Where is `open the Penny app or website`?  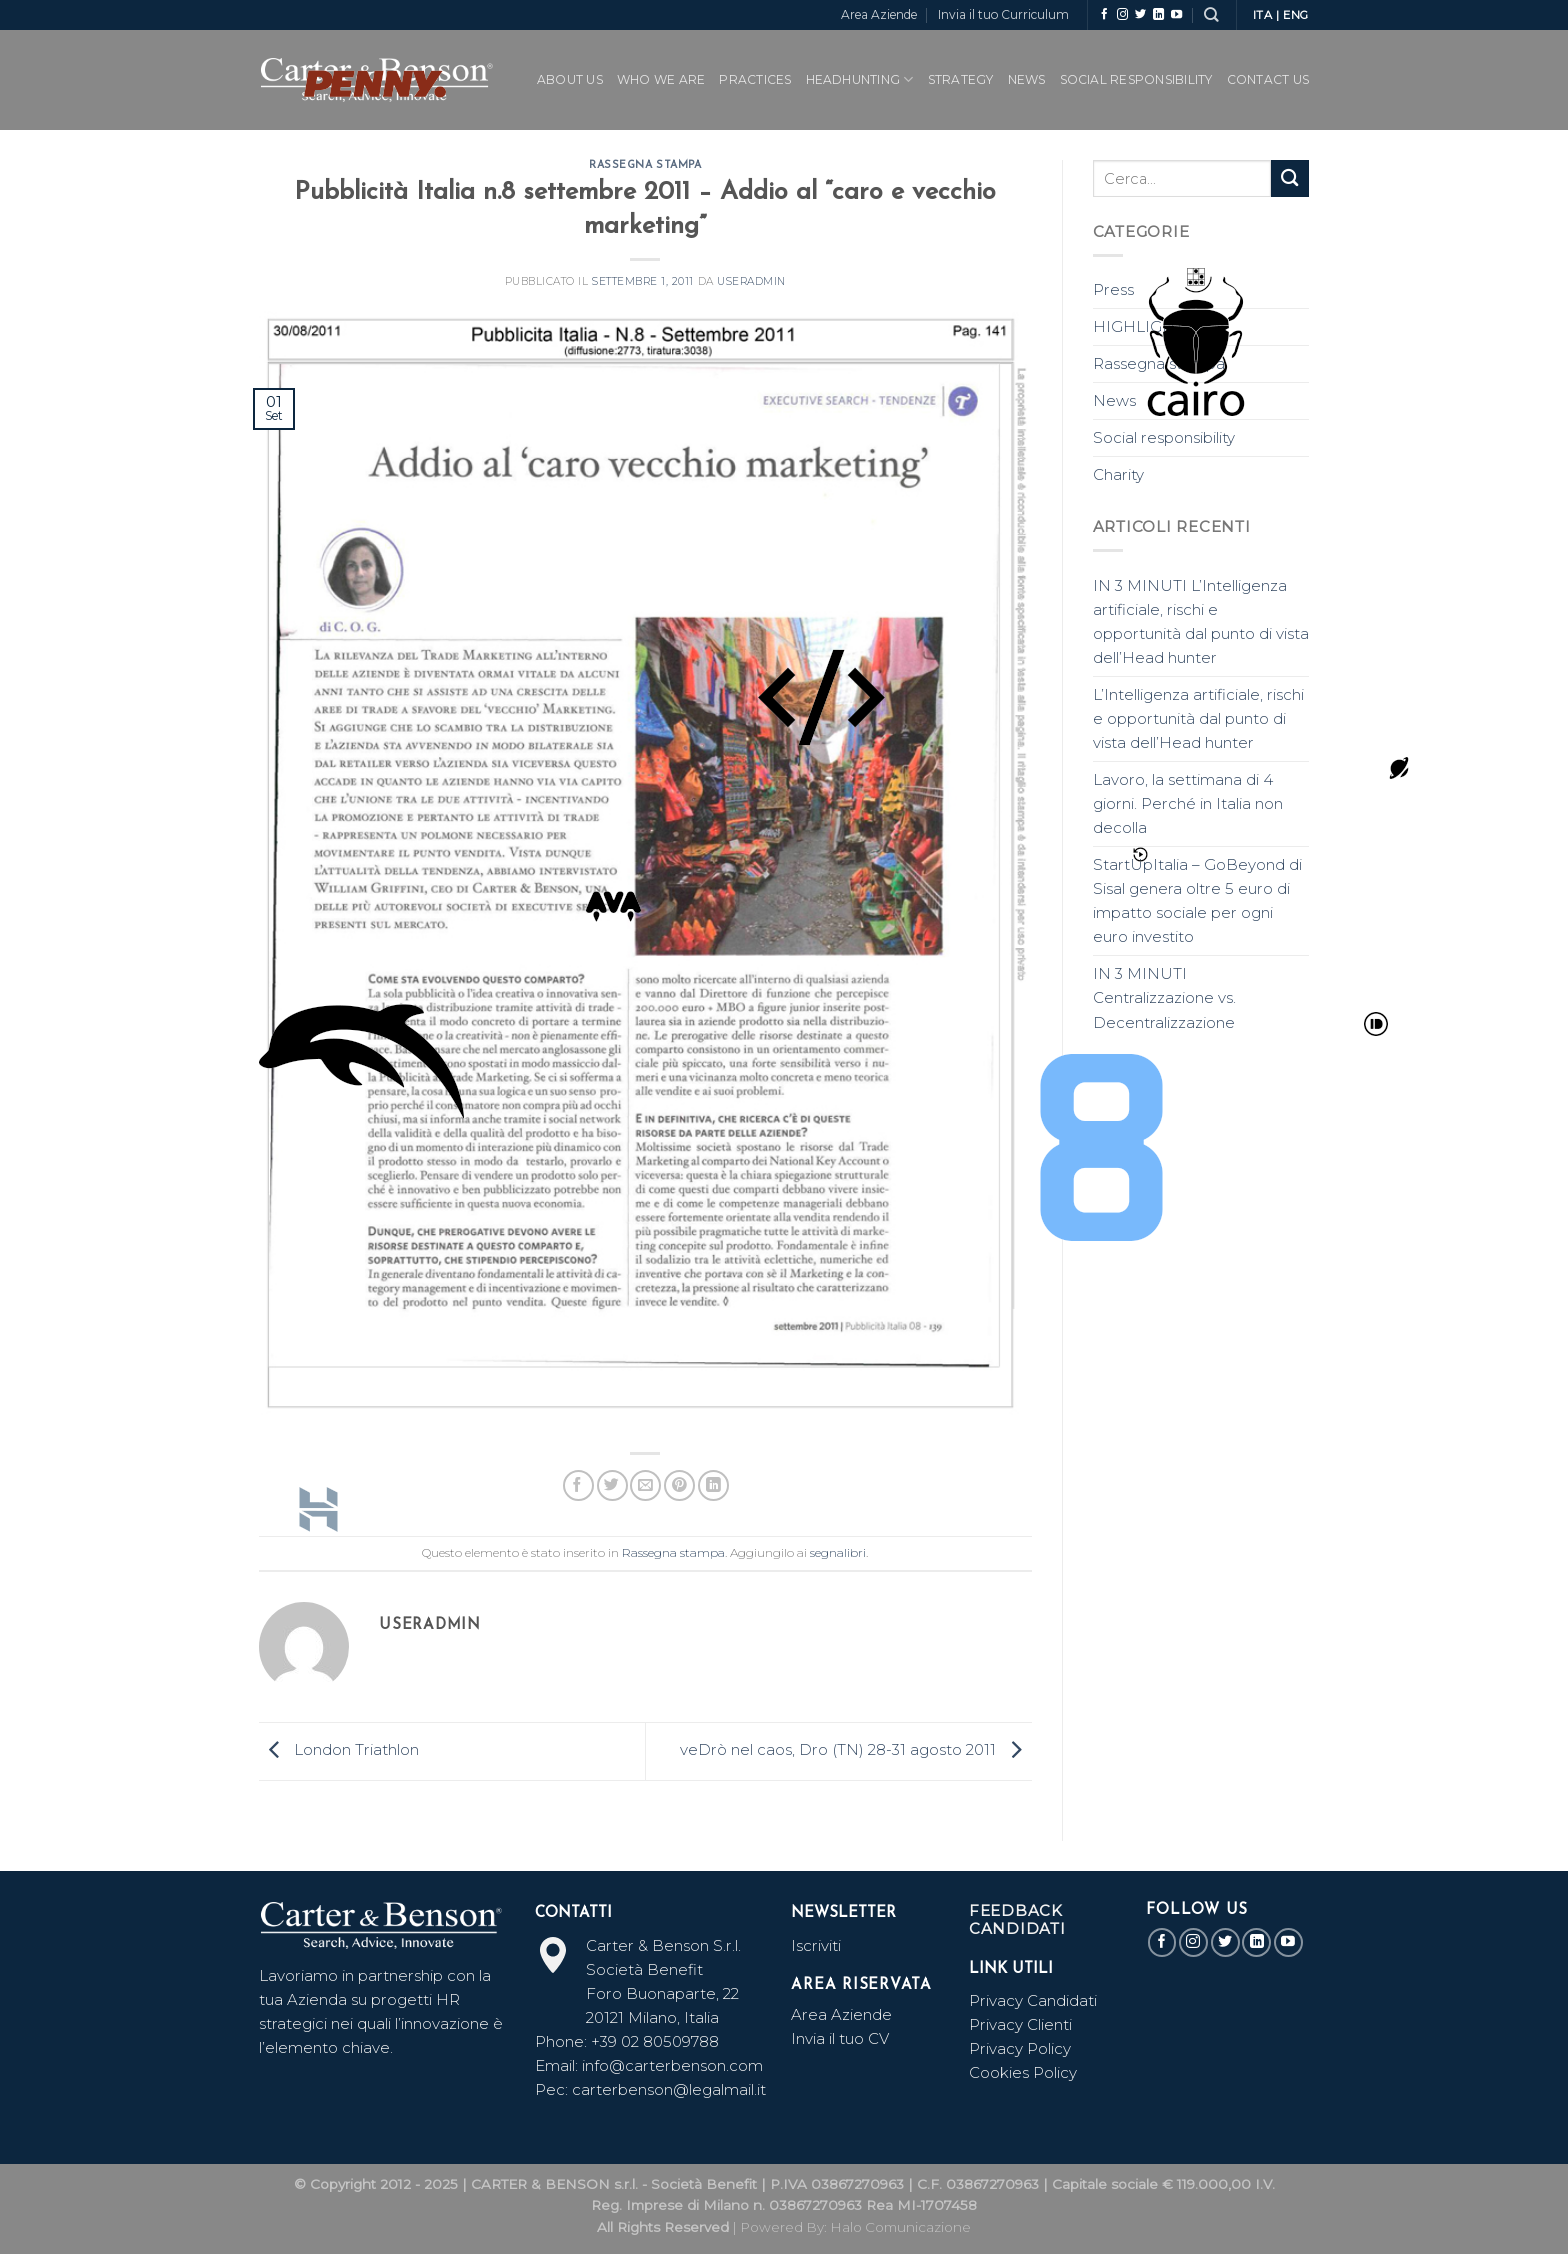
open the Penny app or website is located at coordinates (375, 84).